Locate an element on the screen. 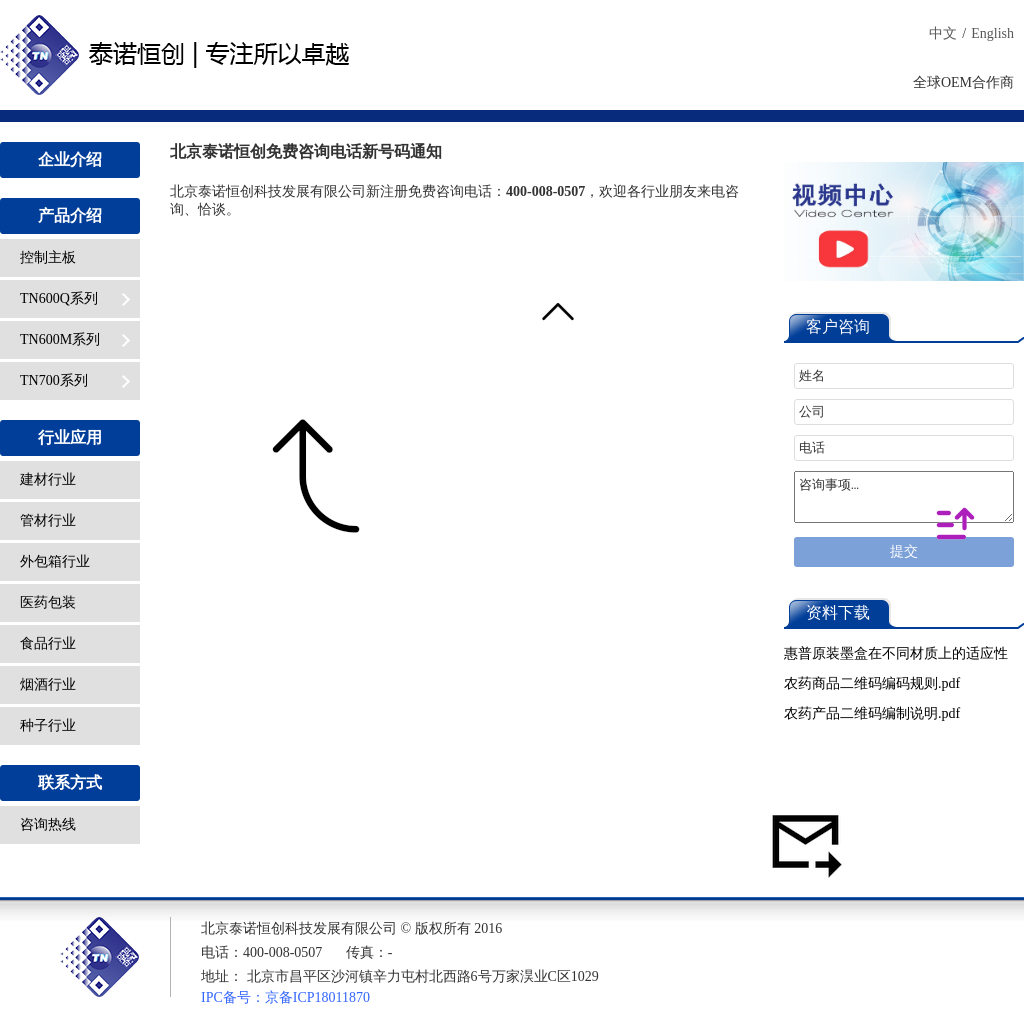 This screenshot has height=1026, width=1024. collapse an expanded section is located at coordinates (558, 313).